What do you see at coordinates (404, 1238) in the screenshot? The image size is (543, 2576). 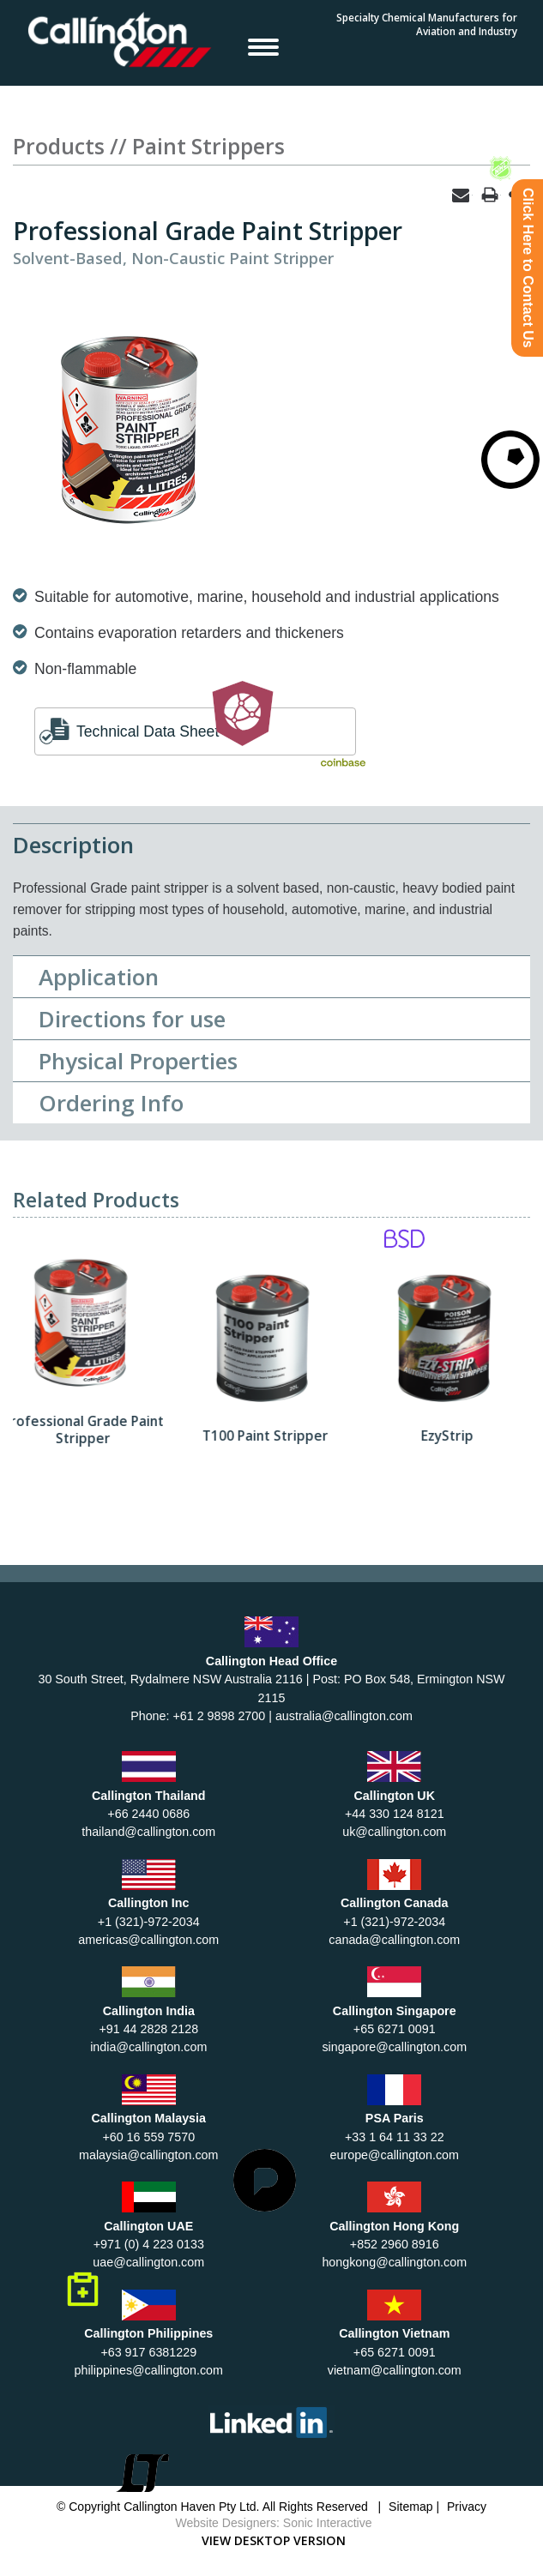 I see `BSD operating system logo` at bounding box center [404, 1238].